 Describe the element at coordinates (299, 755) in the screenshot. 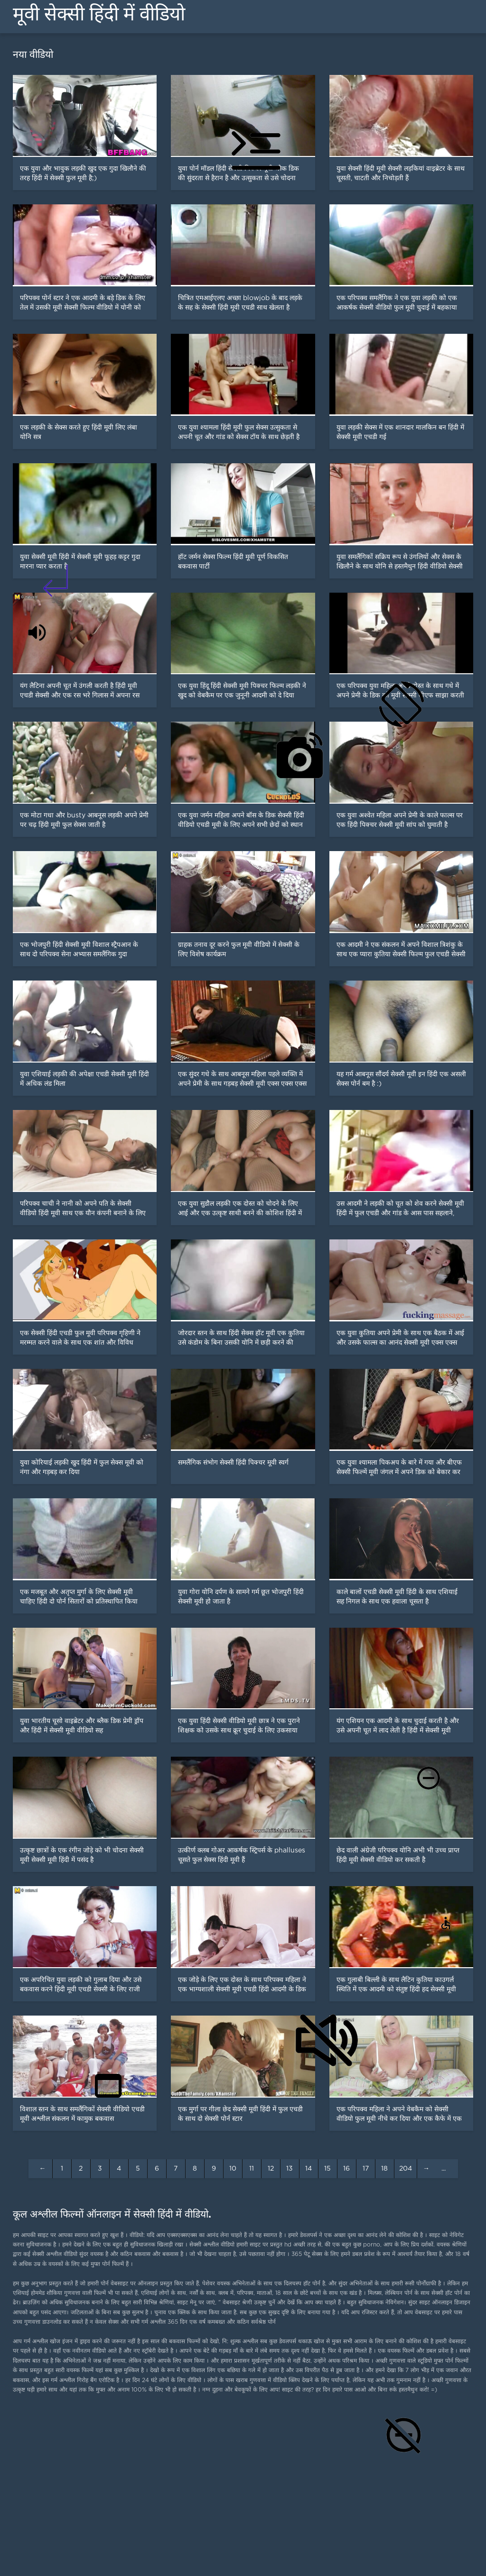

I see `connect to a wireless or remote camera` at that location.